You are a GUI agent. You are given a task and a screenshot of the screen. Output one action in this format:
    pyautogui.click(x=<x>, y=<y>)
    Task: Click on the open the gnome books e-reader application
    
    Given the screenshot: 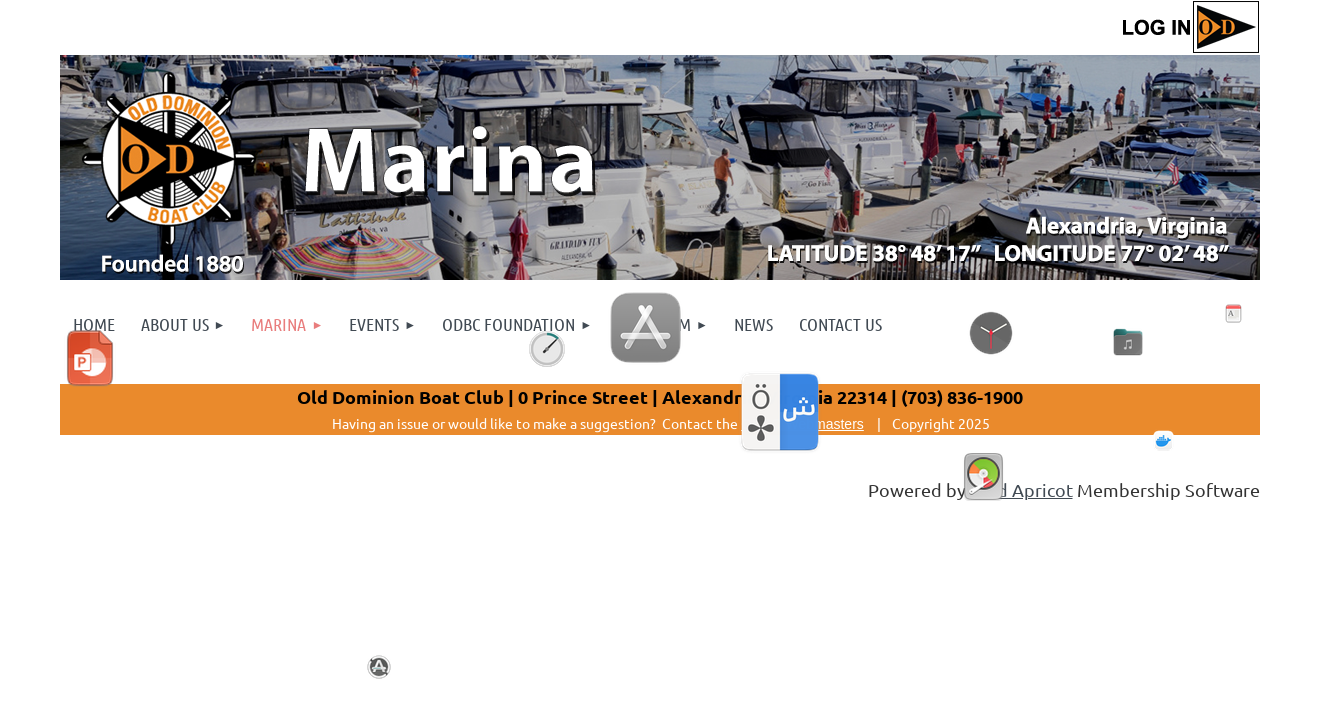 What is the action you would take?
    pyautogui.click(x=1233, y=313)
    